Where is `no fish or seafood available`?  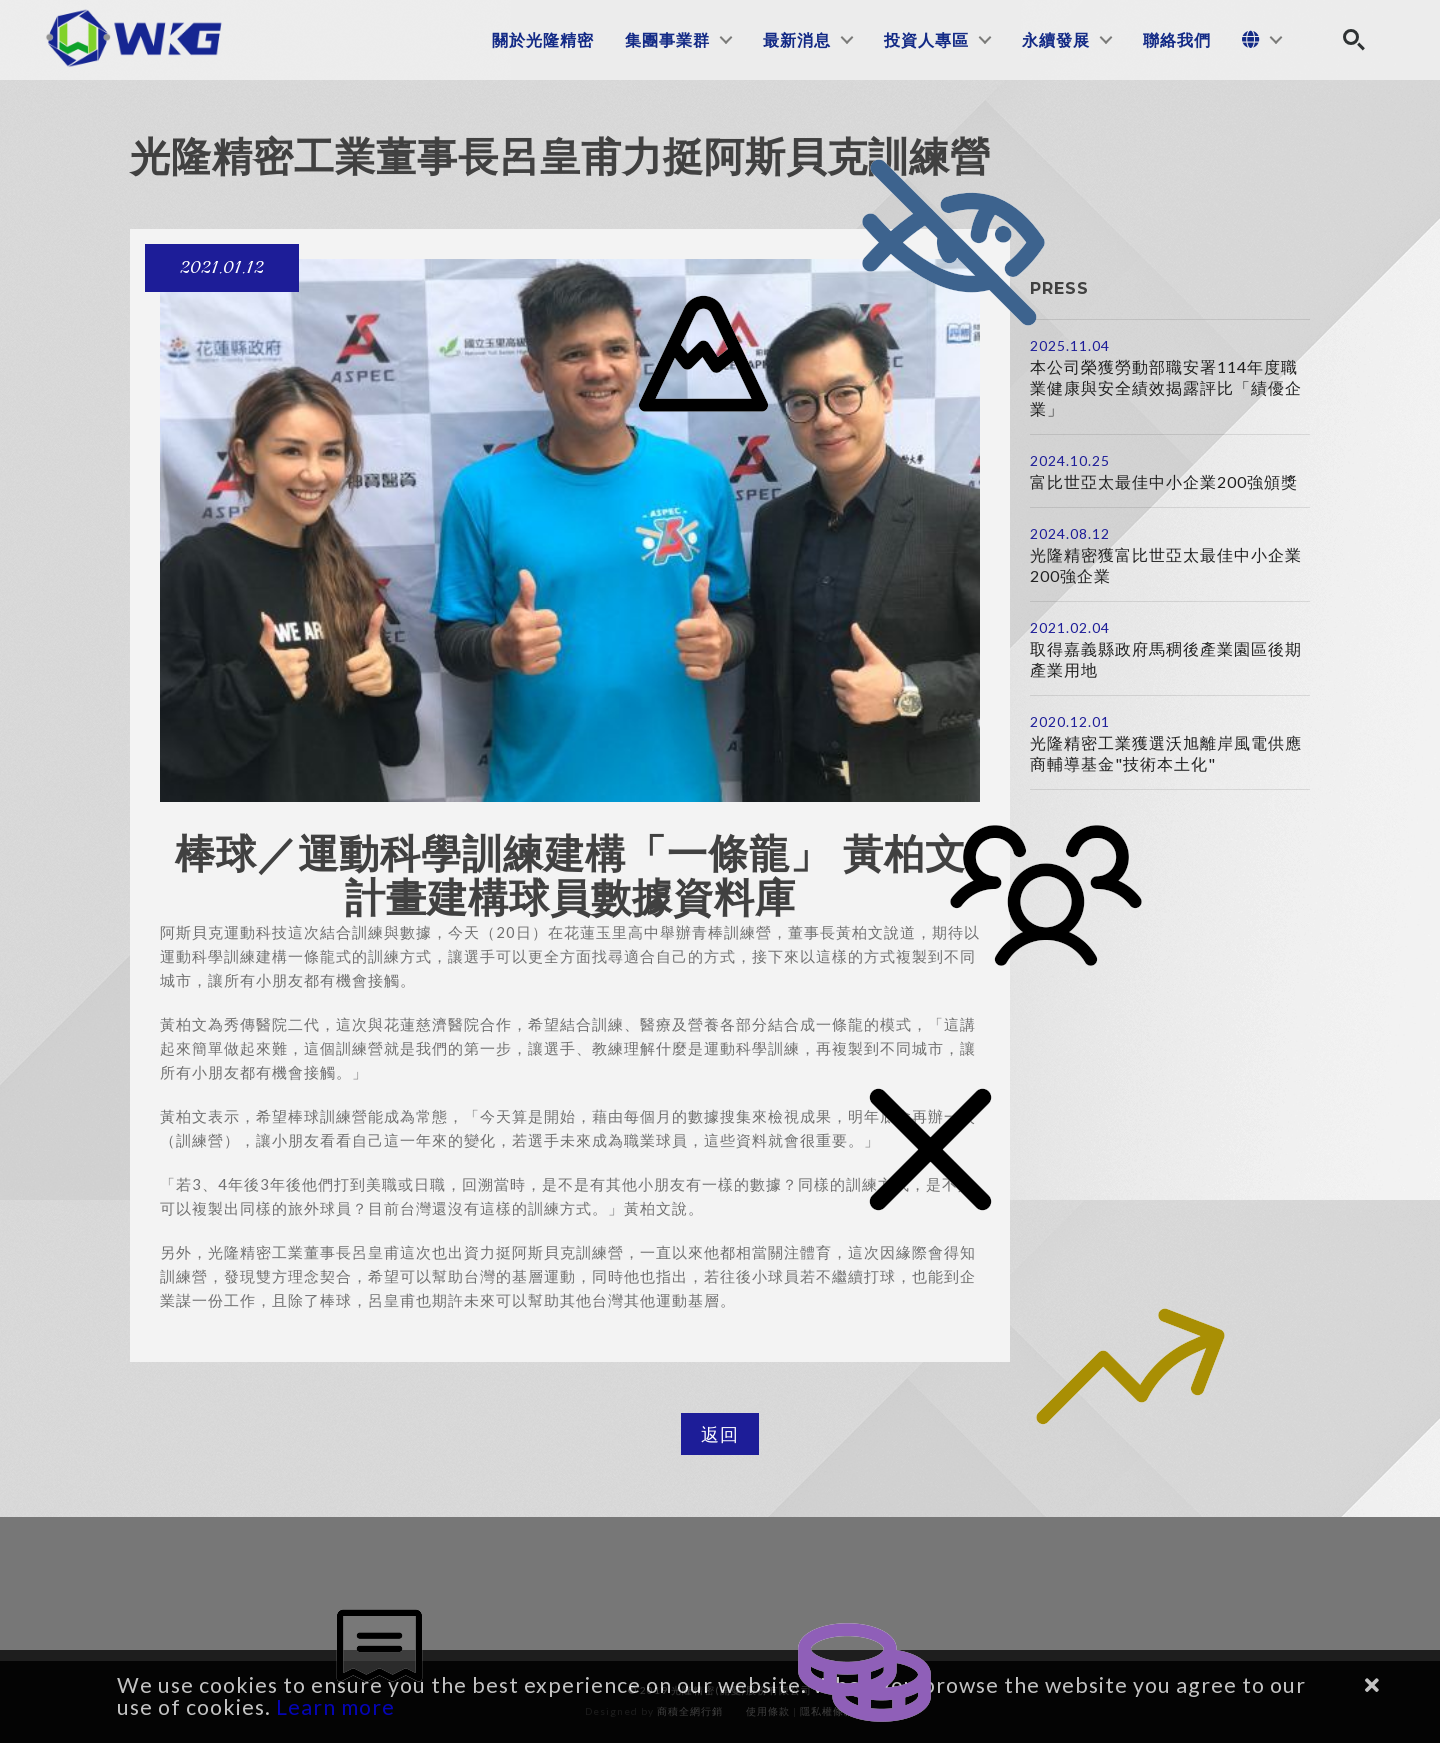
no fish or seafood available is located at coordinates (953, 242).